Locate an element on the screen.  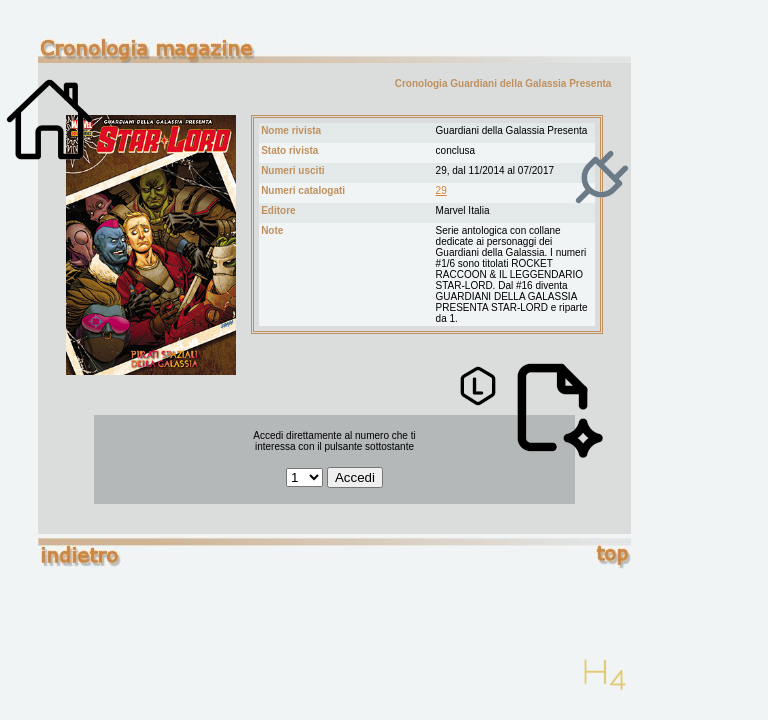
format text as heading level 4 is located at coordinates (602, 674).